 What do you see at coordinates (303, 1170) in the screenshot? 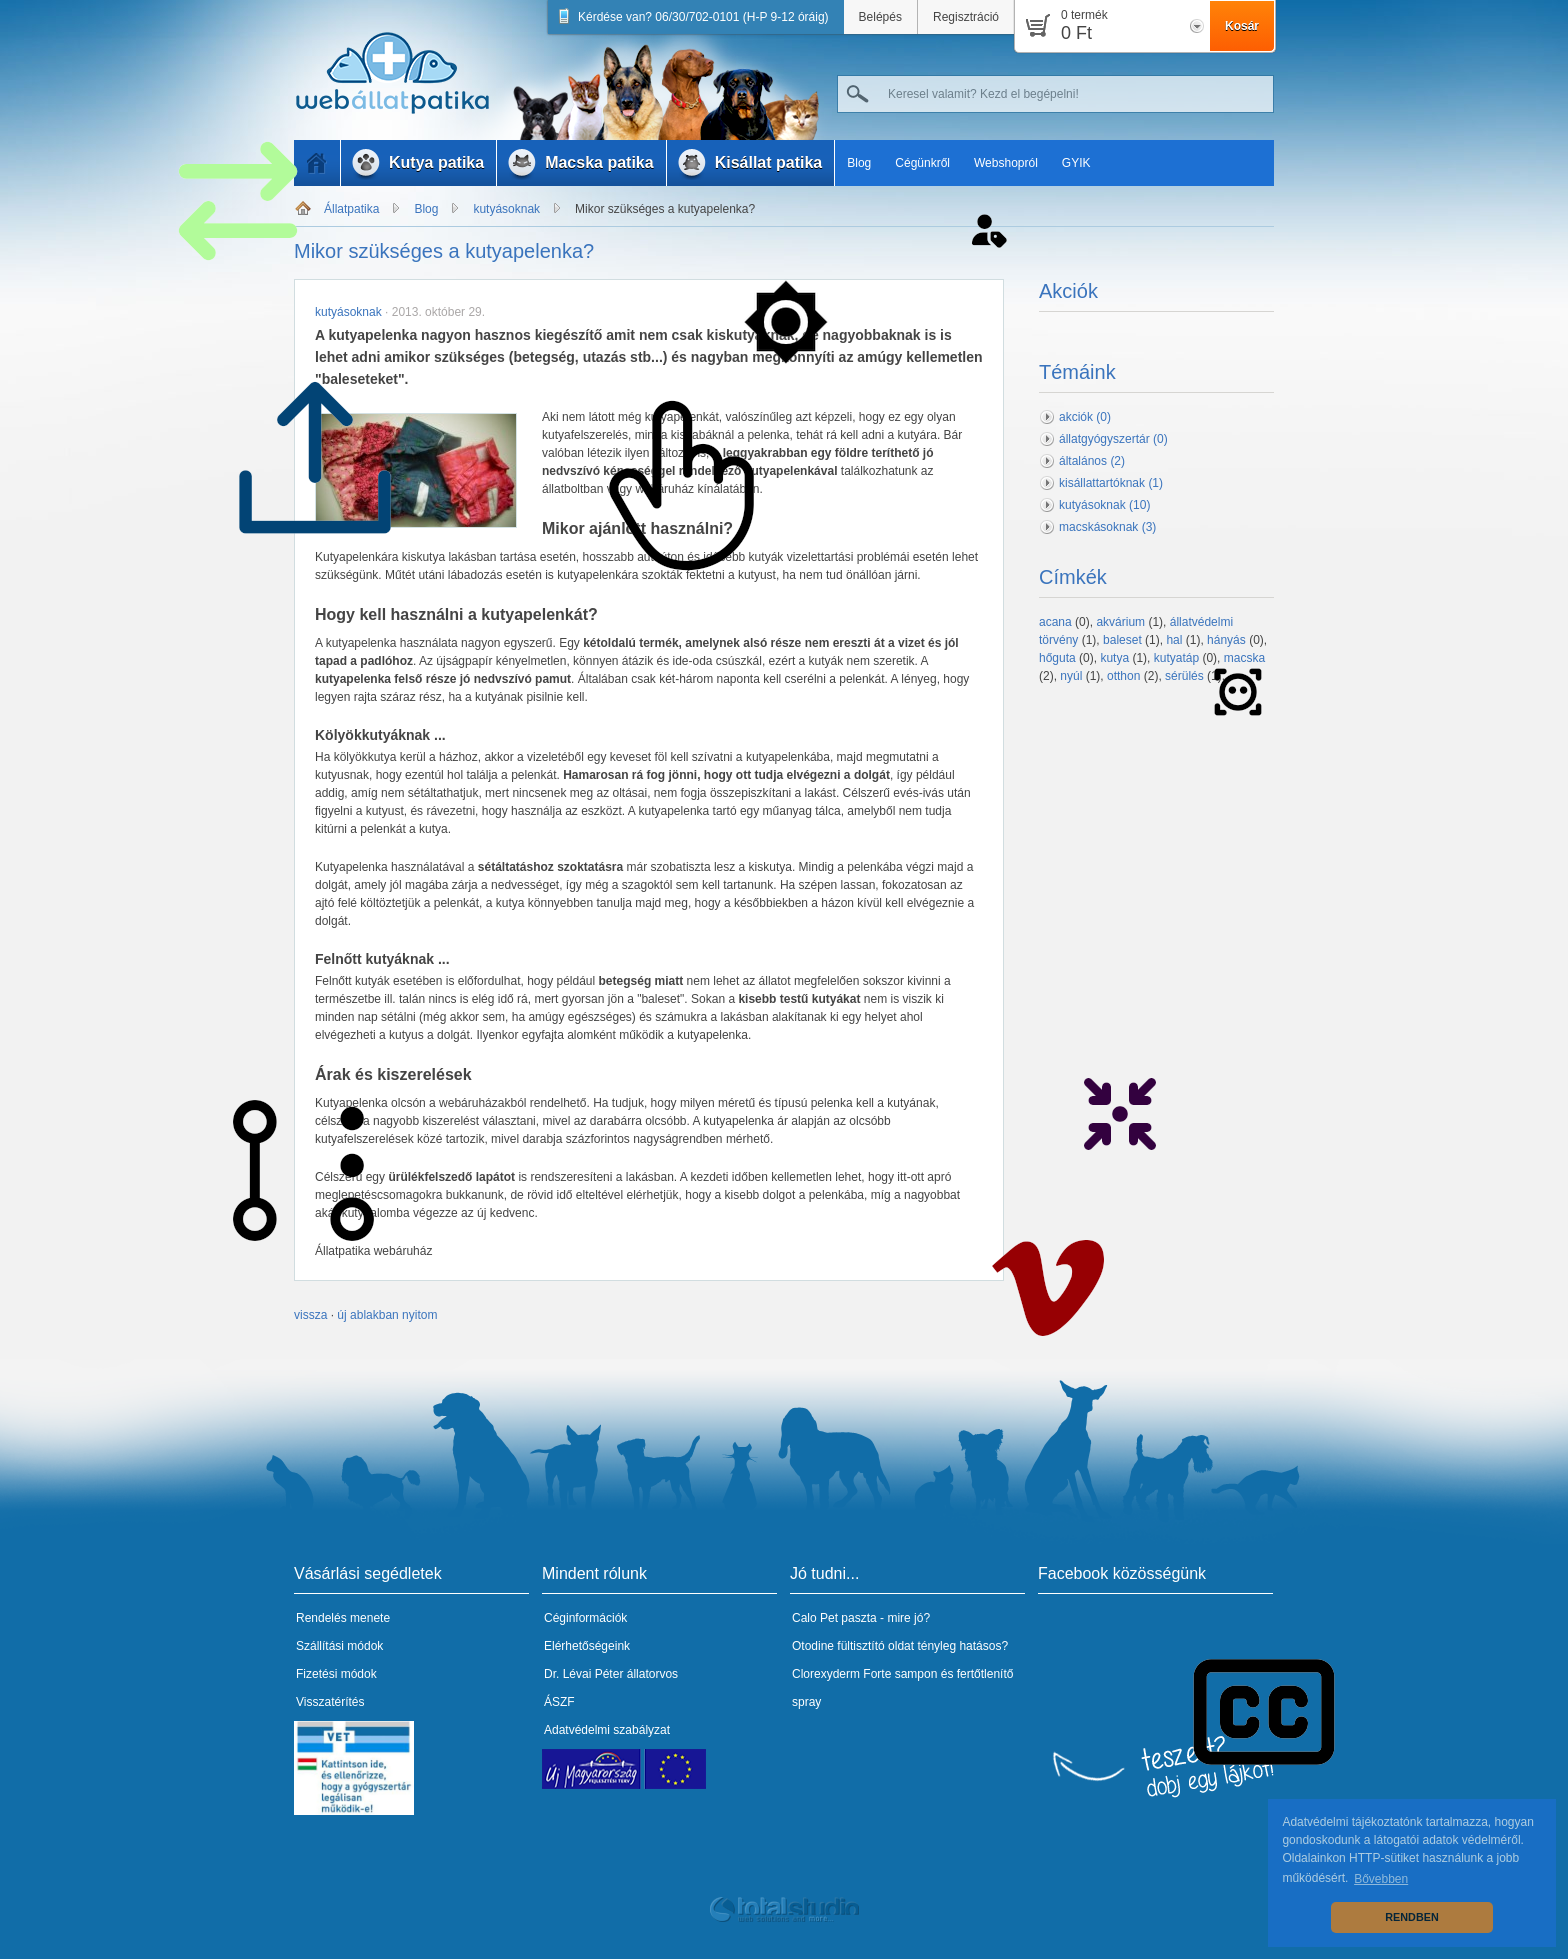
I see `create a draft pull request` at bounding box center [303, 1170].